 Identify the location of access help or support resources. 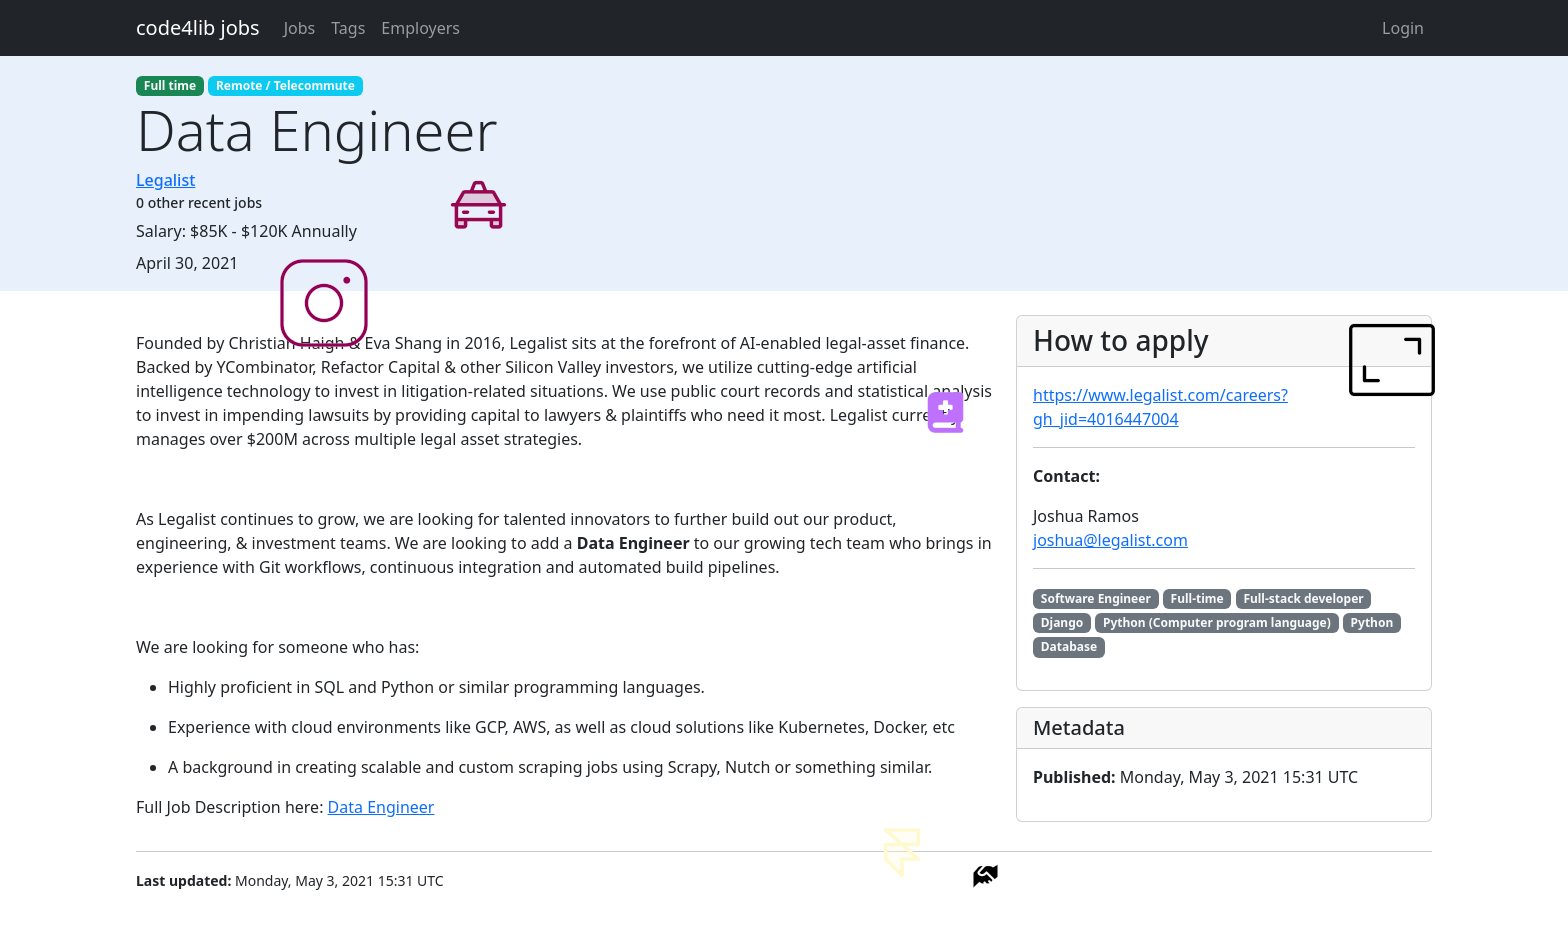
(985, 875).